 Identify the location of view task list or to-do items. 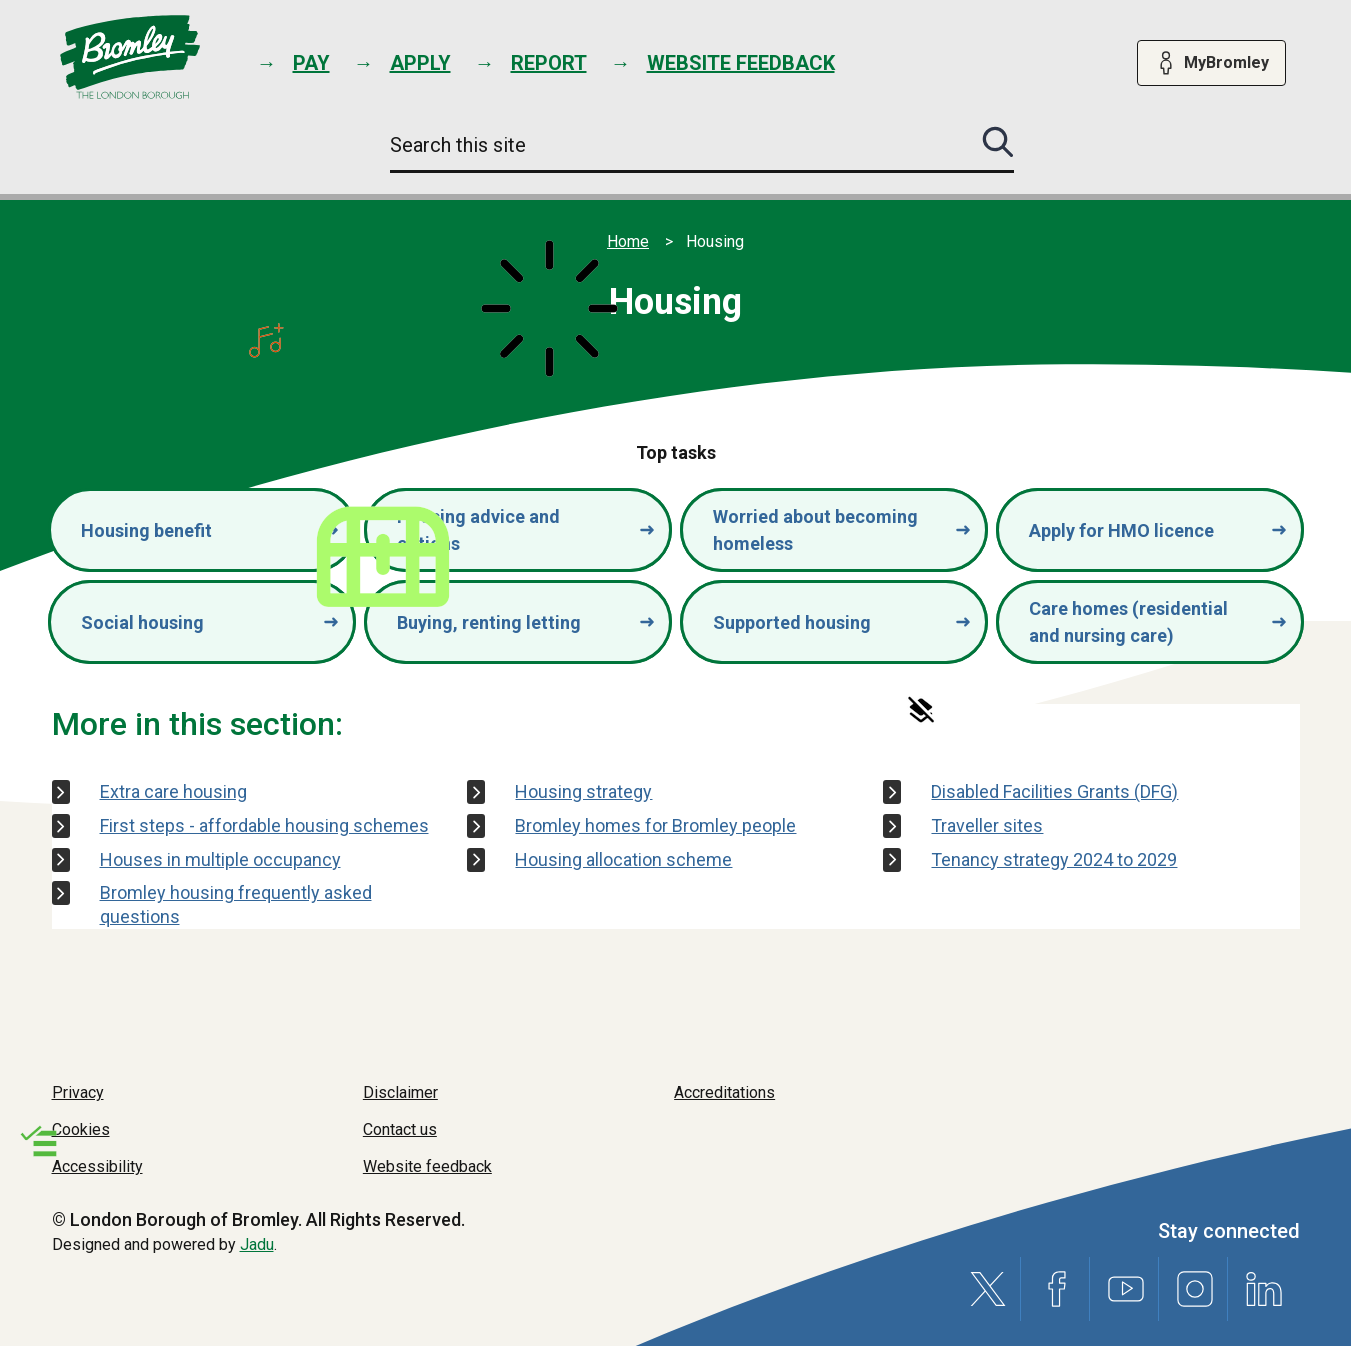
(38, 1143).